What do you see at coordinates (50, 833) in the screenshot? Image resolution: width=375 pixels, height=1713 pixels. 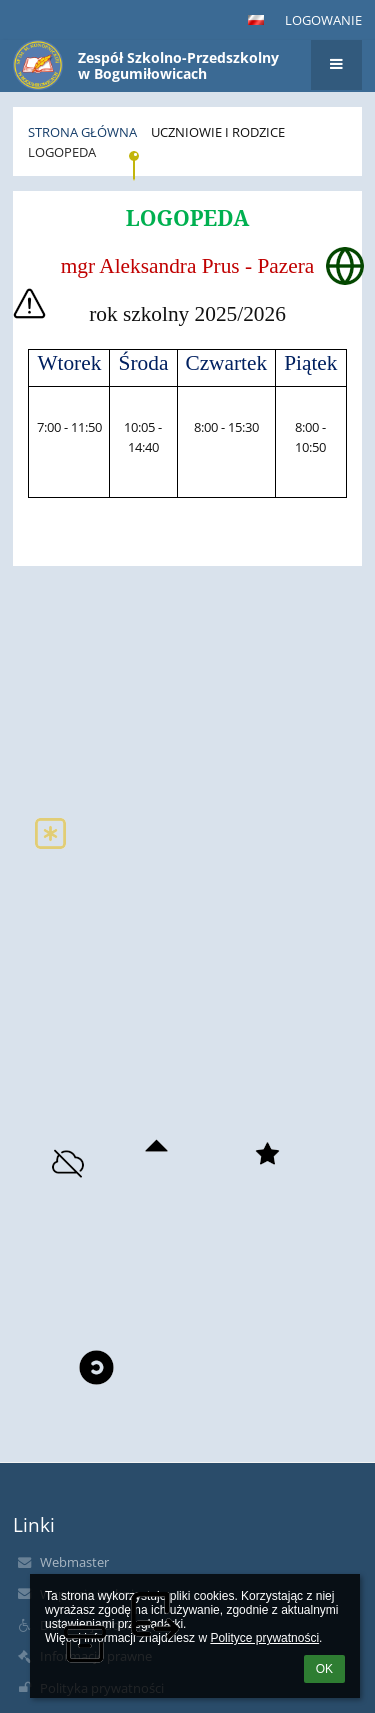 I see `access API keys or secrets` at bounding box center [50, 833].